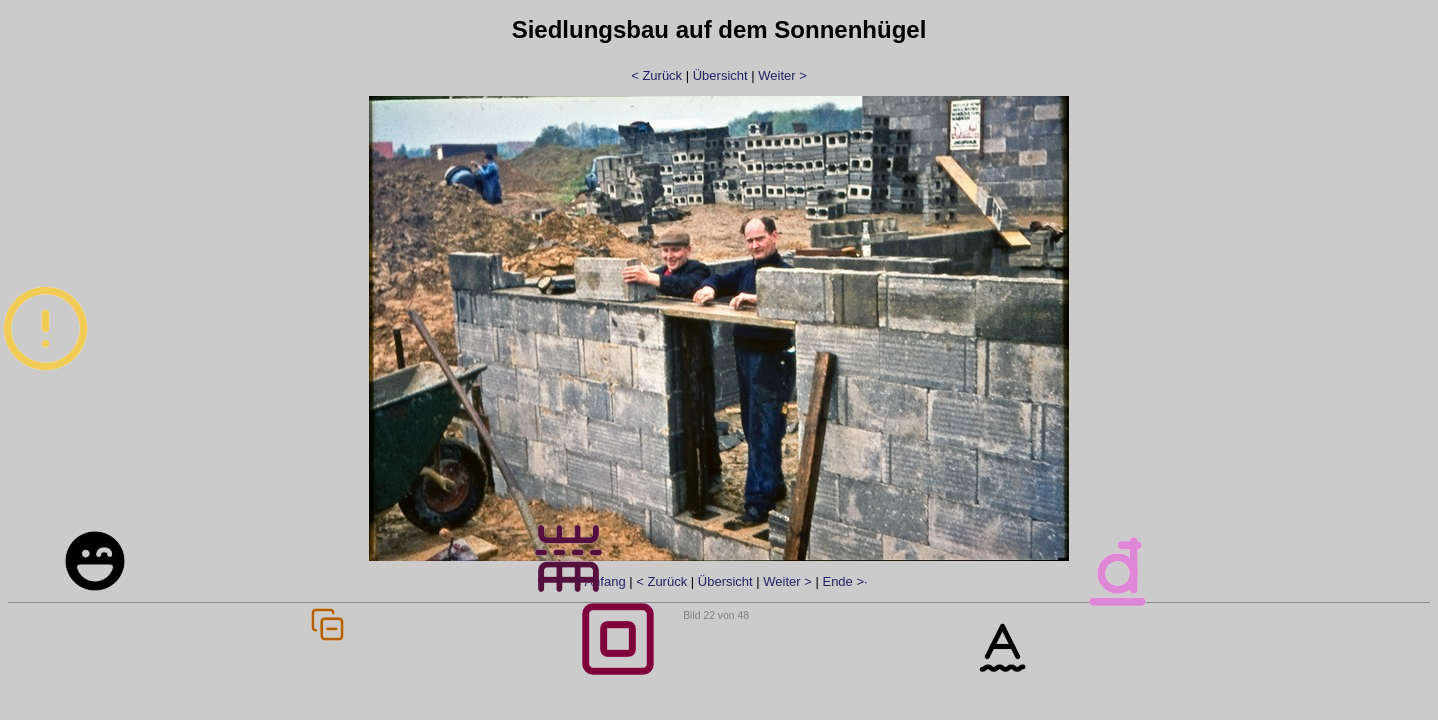 The width and height of the screenshot is (1438, 720). Describe the element at coordinates (95, 561) in the screenshot. I see `add a fun or playful reaction to a message` at that location.